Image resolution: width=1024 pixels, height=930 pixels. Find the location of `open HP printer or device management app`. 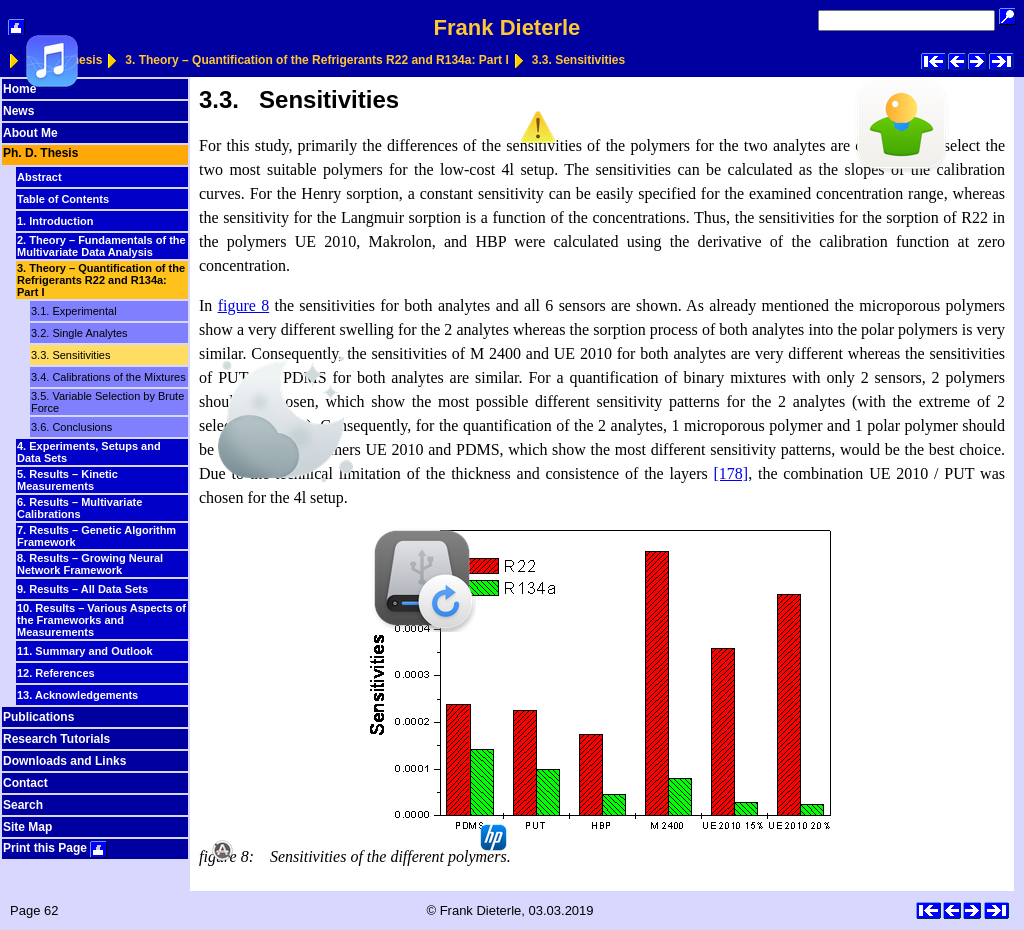

open HP printer or device management app is located at coordinates (493, 837).